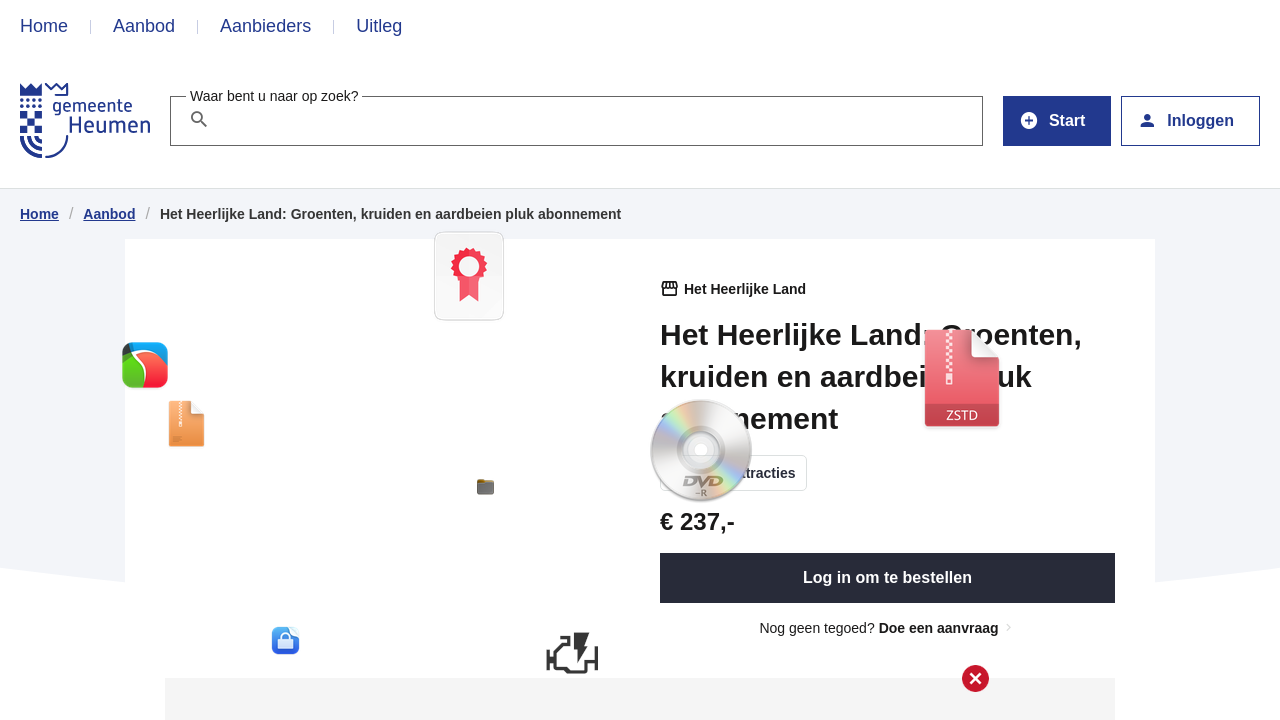 This screenshot has width=1280, height=720. I want to click on check engine diagnostic alerts, so click(570, 656).